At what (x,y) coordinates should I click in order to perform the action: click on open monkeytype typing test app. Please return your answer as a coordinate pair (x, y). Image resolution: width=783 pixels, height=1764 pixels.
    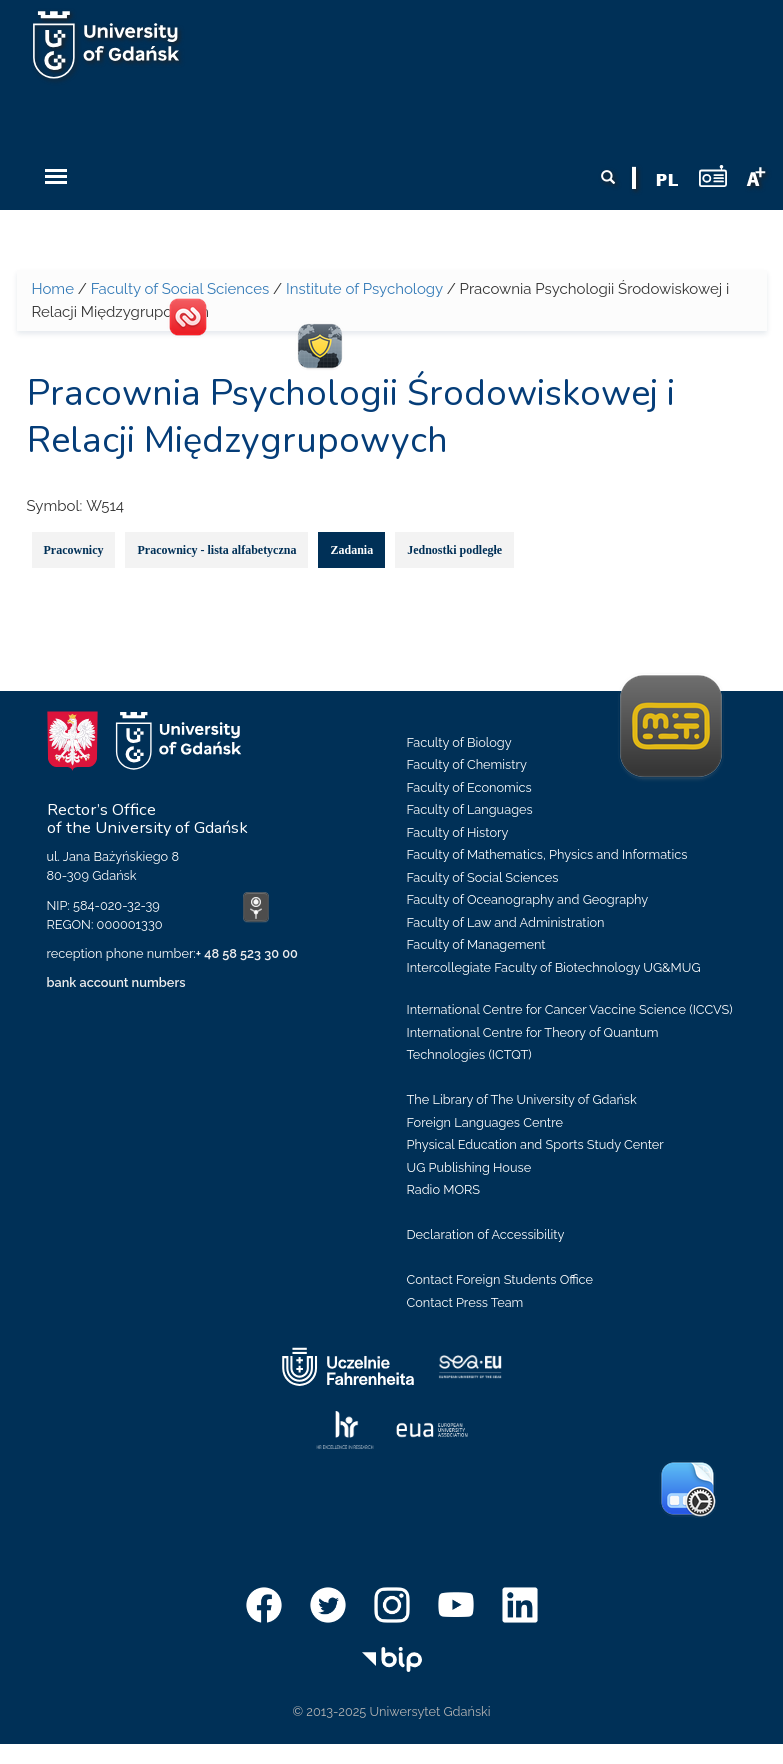
    Looking at the image, I should click on (671, 726).